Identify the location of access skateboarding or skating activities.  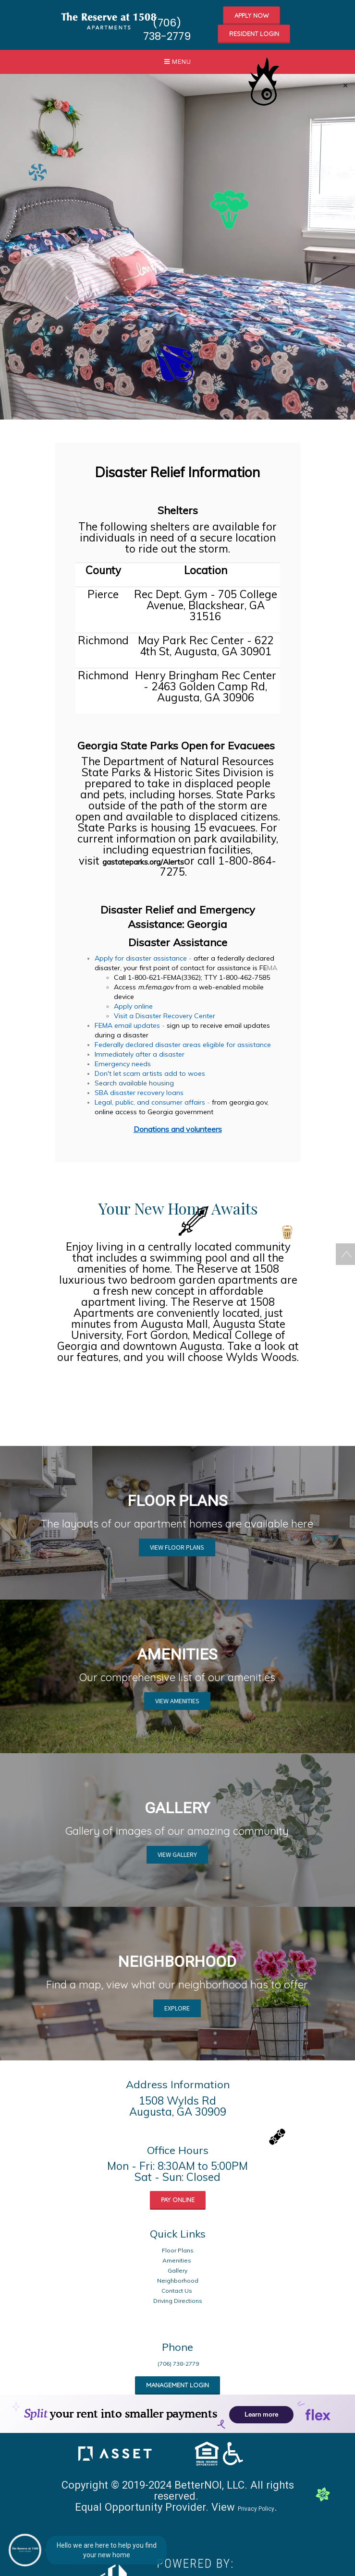
(277, 2137).